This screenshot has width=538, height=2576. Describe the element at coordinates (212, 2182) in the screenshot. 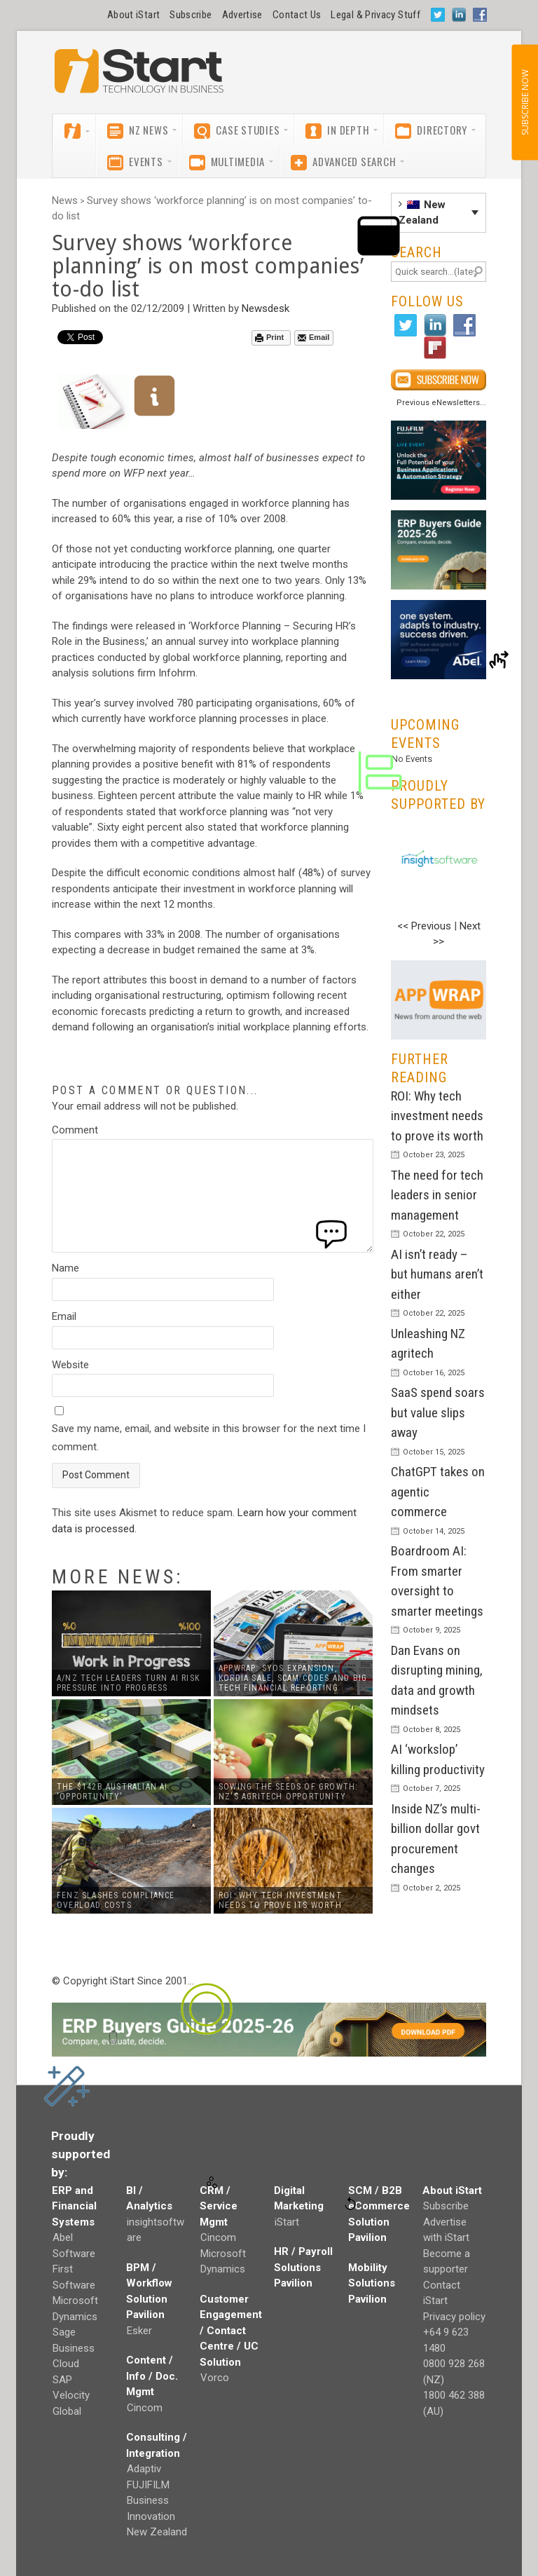

I see `view data as a scatter plot` at that location.